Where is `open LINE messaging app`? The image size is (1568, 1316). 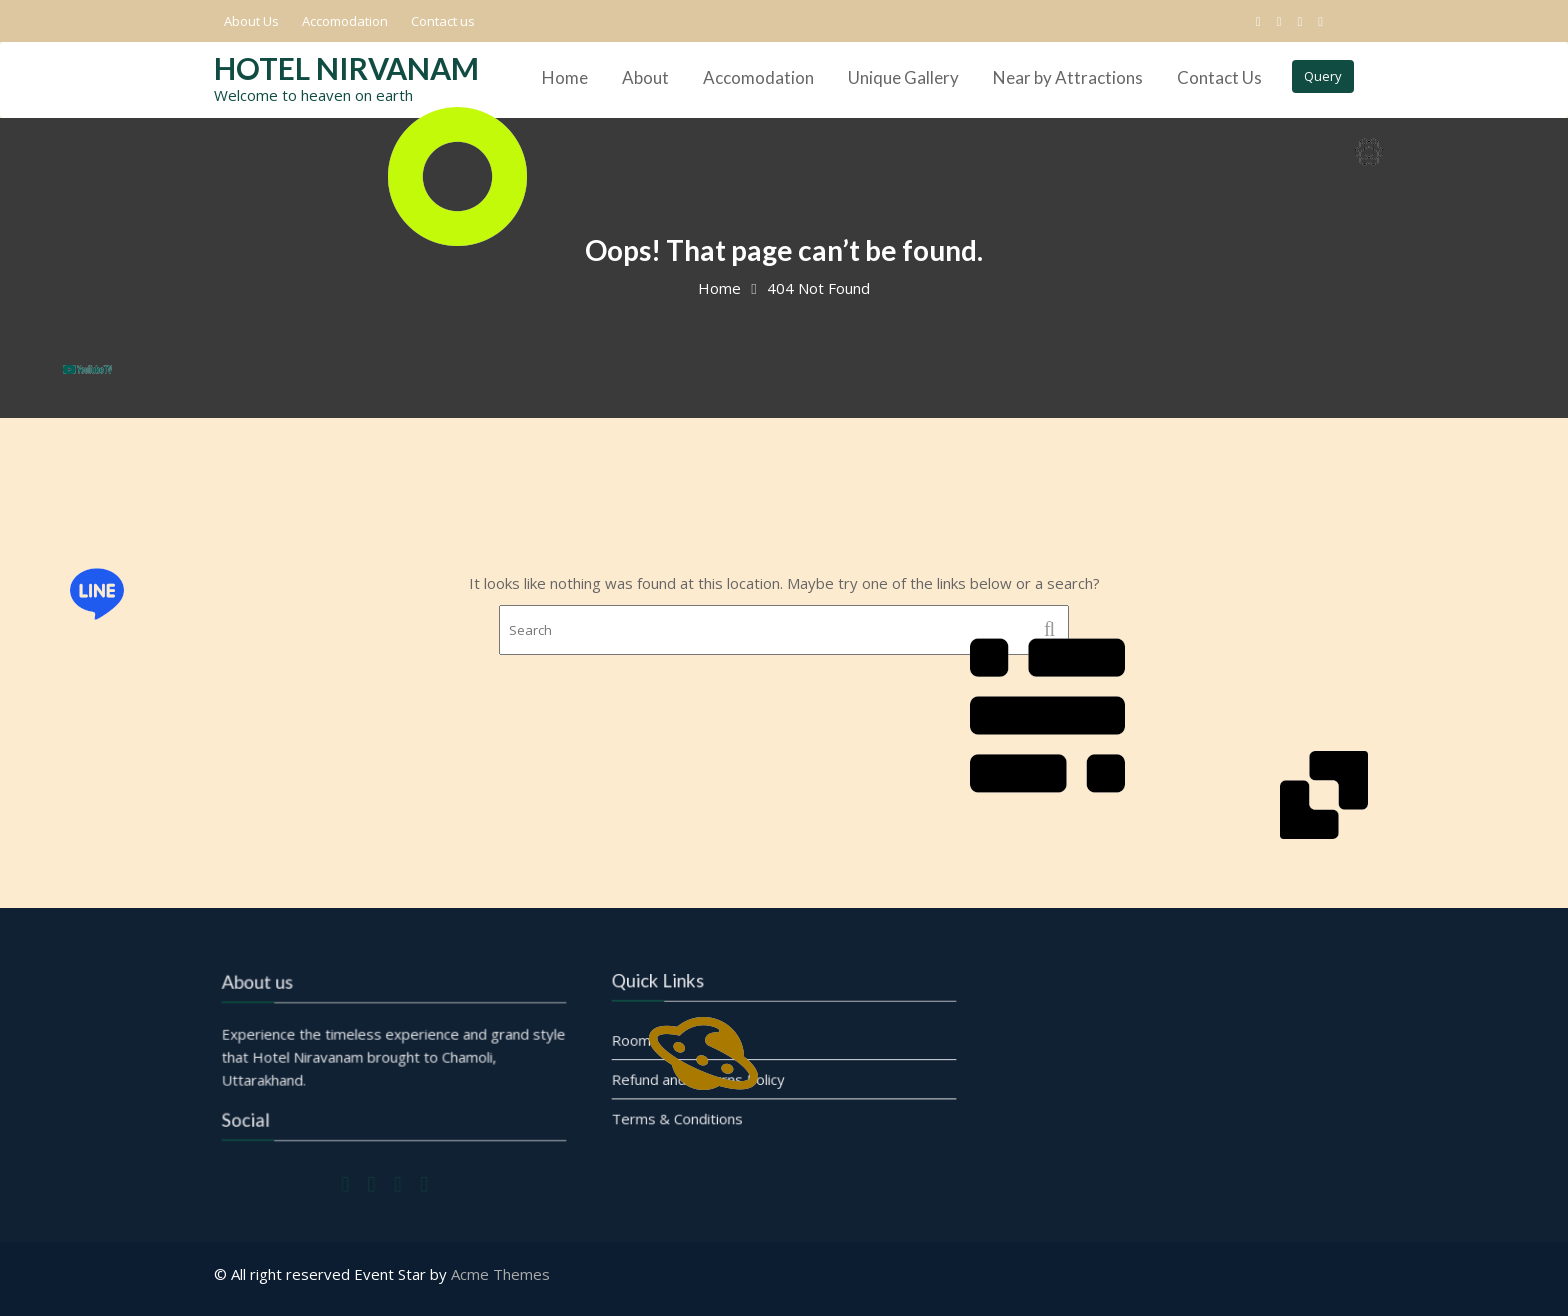
open LINE messaging app is located at coordinates (97, 594).